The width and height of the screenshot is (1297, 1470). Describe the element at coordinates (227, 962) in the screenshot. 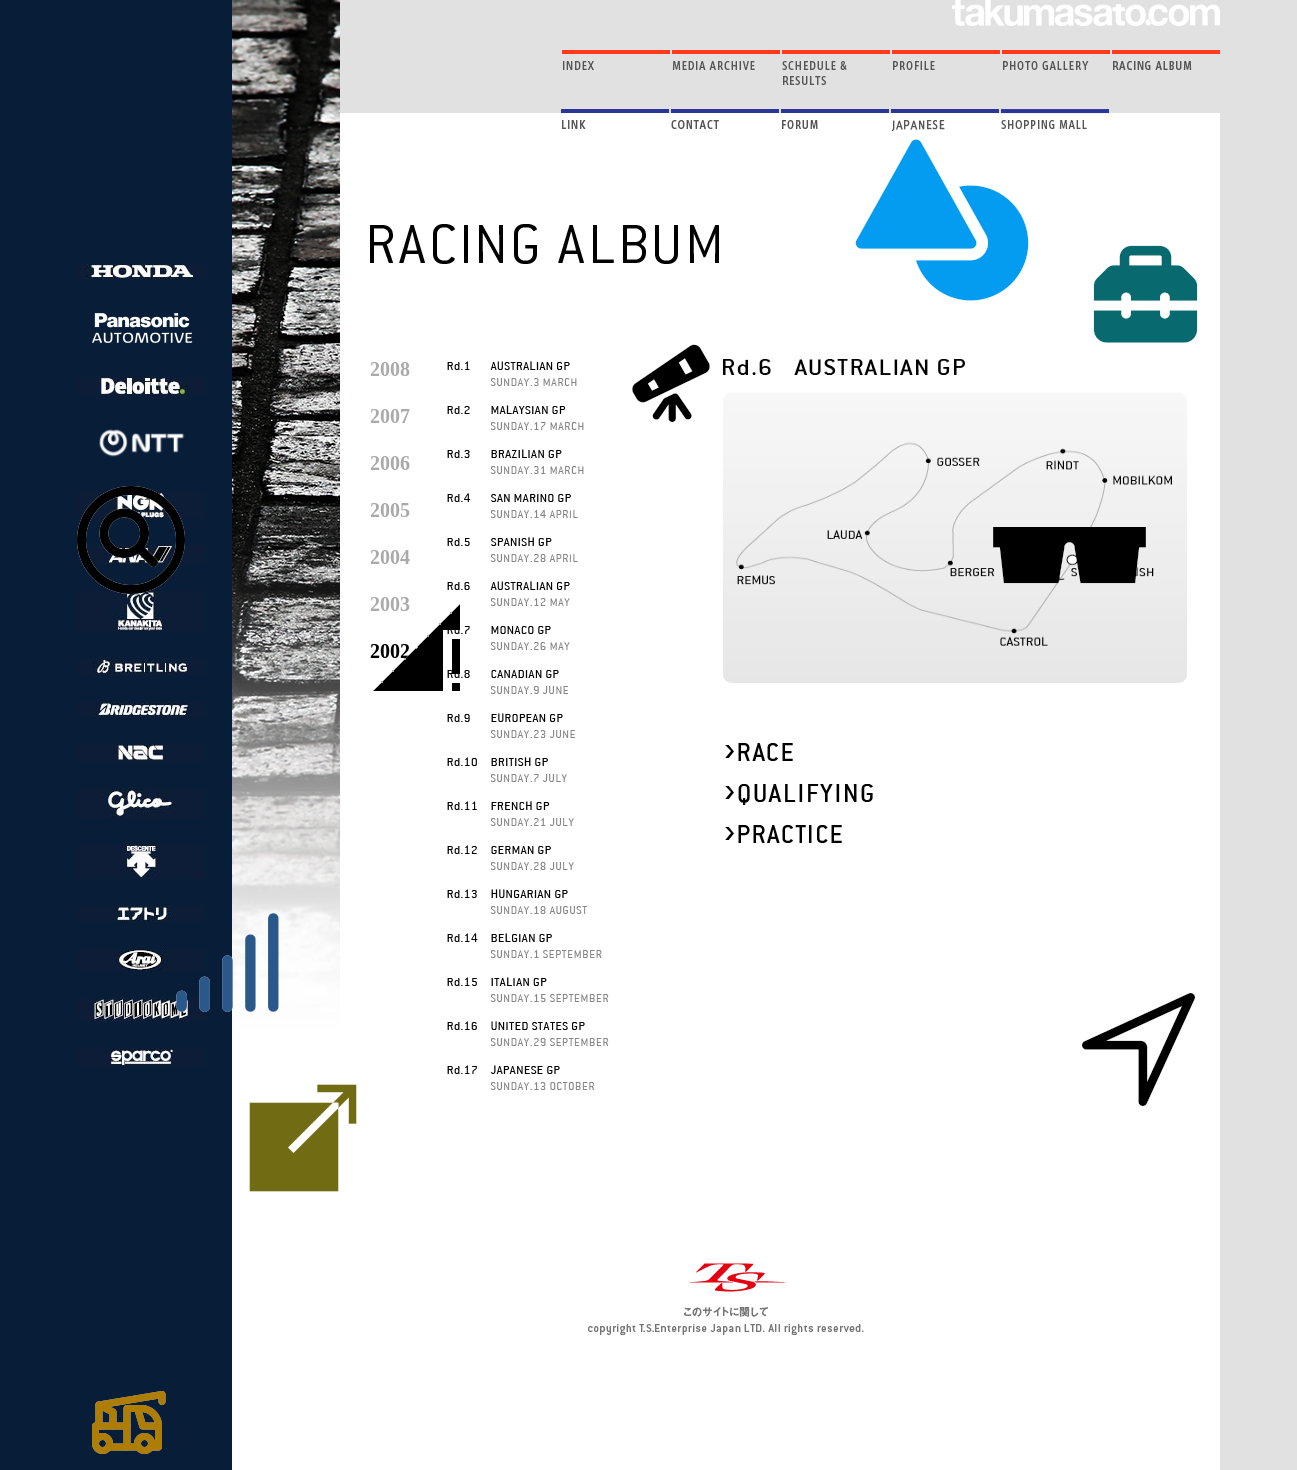

I see `indicates full signal strength` at that location.